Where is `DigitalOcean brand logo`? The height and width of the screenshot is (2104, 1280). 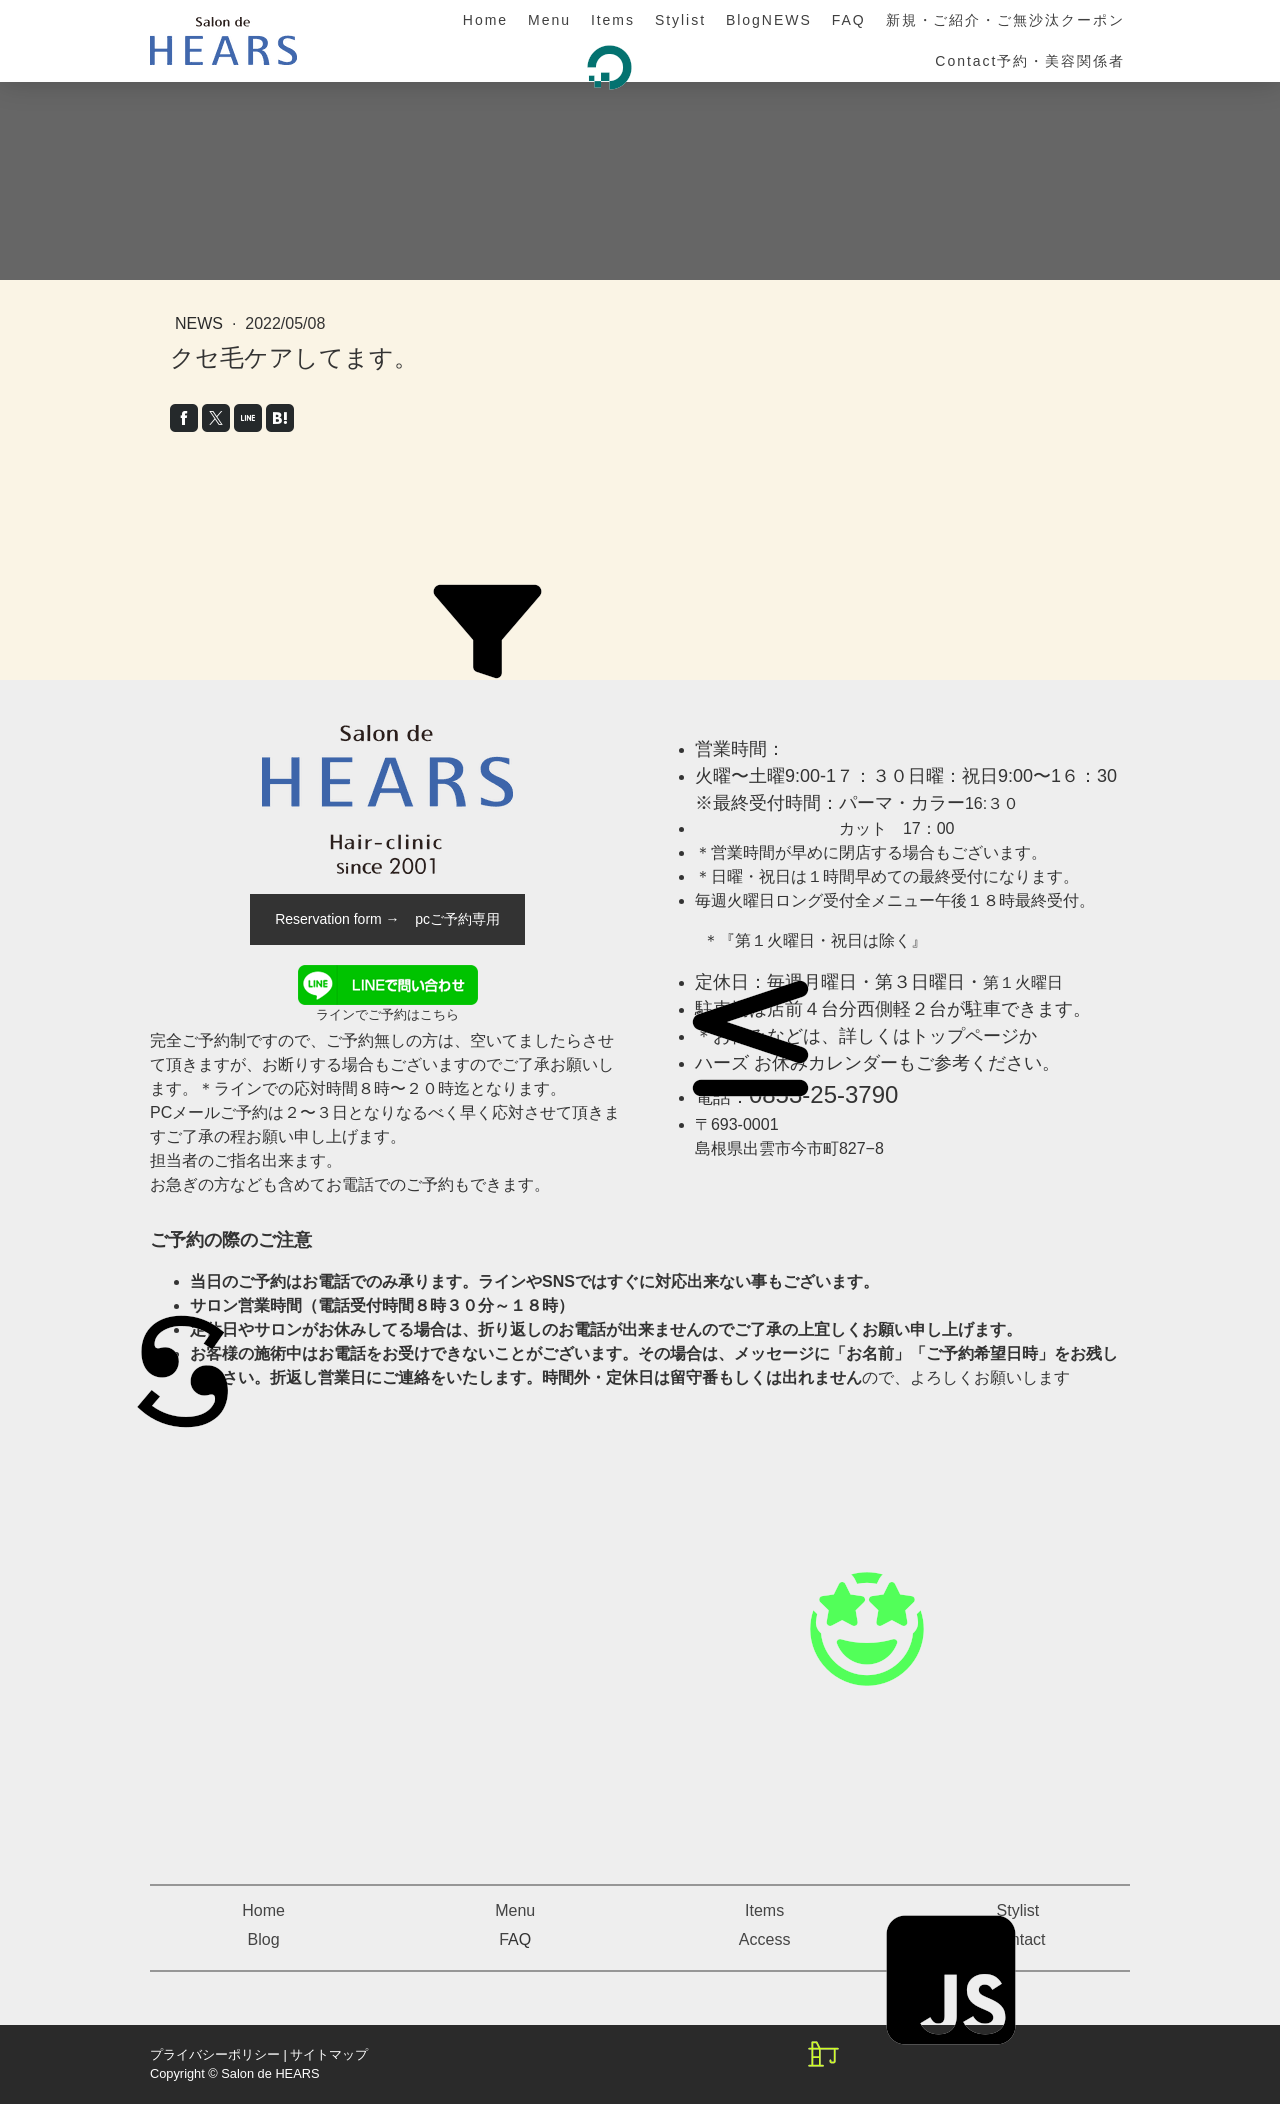 DigitalOcean brand logo is located at coordinates (609, 67).